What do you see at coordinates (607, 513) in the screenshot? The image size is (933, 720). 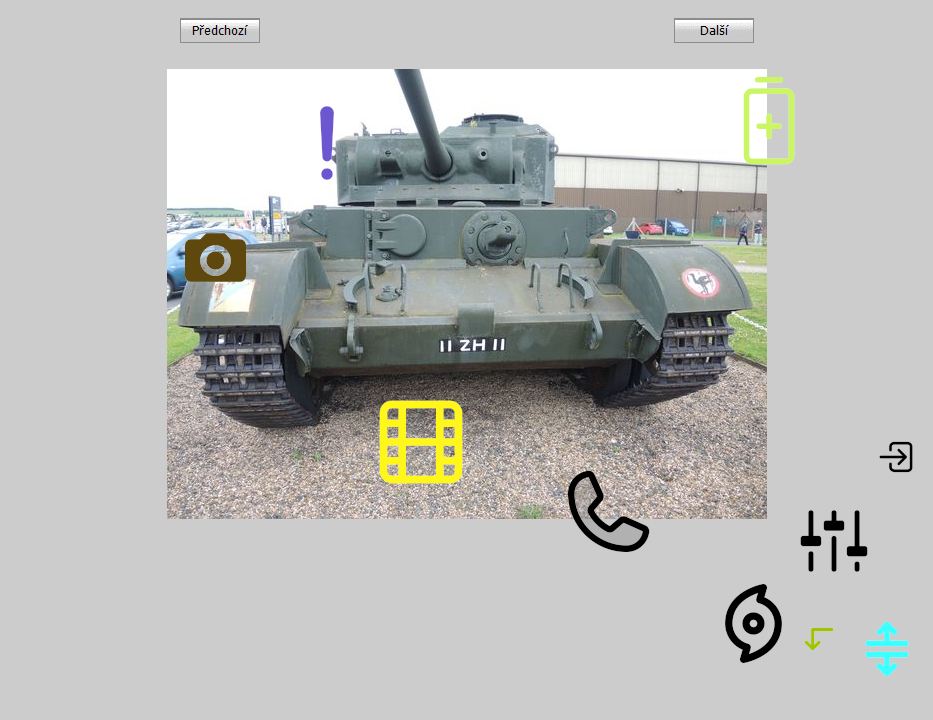 I see `tap to make a phone call` at bounding box center [607, 513].